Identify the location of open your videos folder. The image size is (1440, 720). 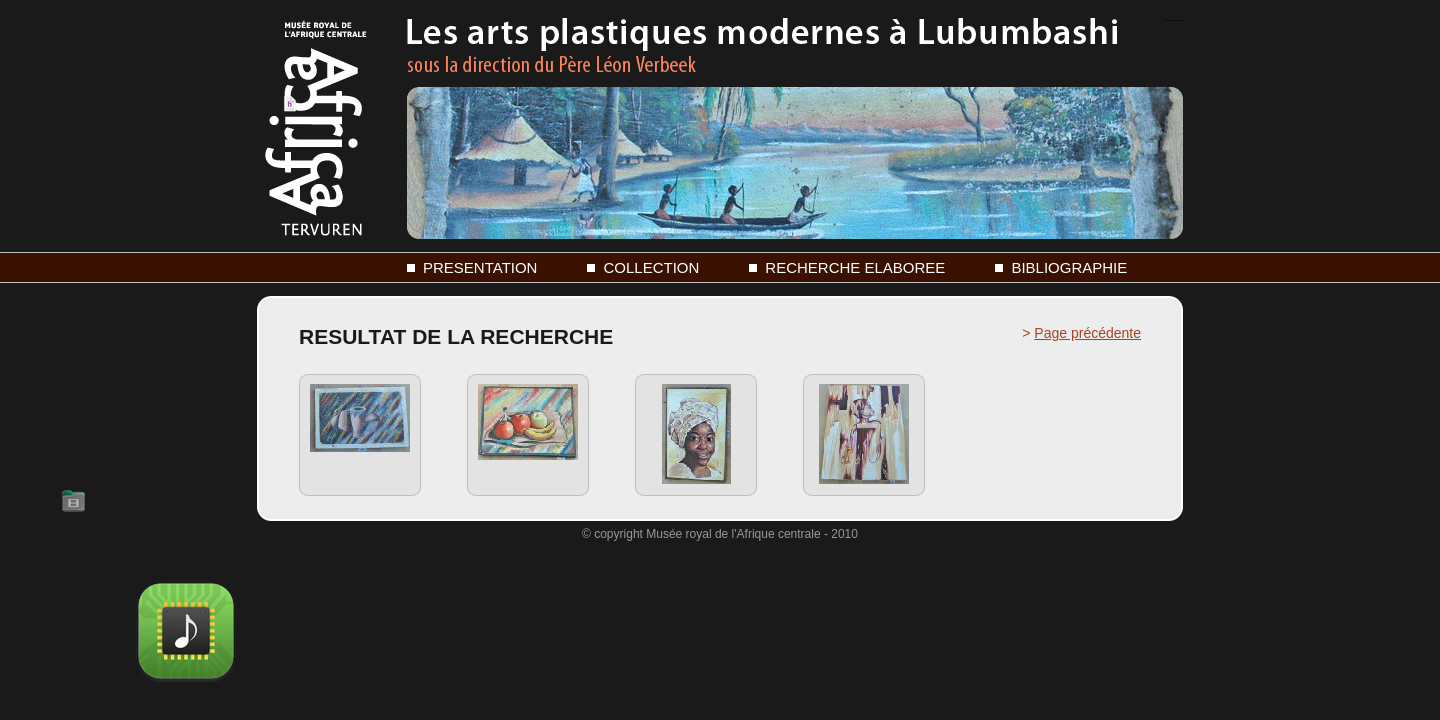
(73, 500).